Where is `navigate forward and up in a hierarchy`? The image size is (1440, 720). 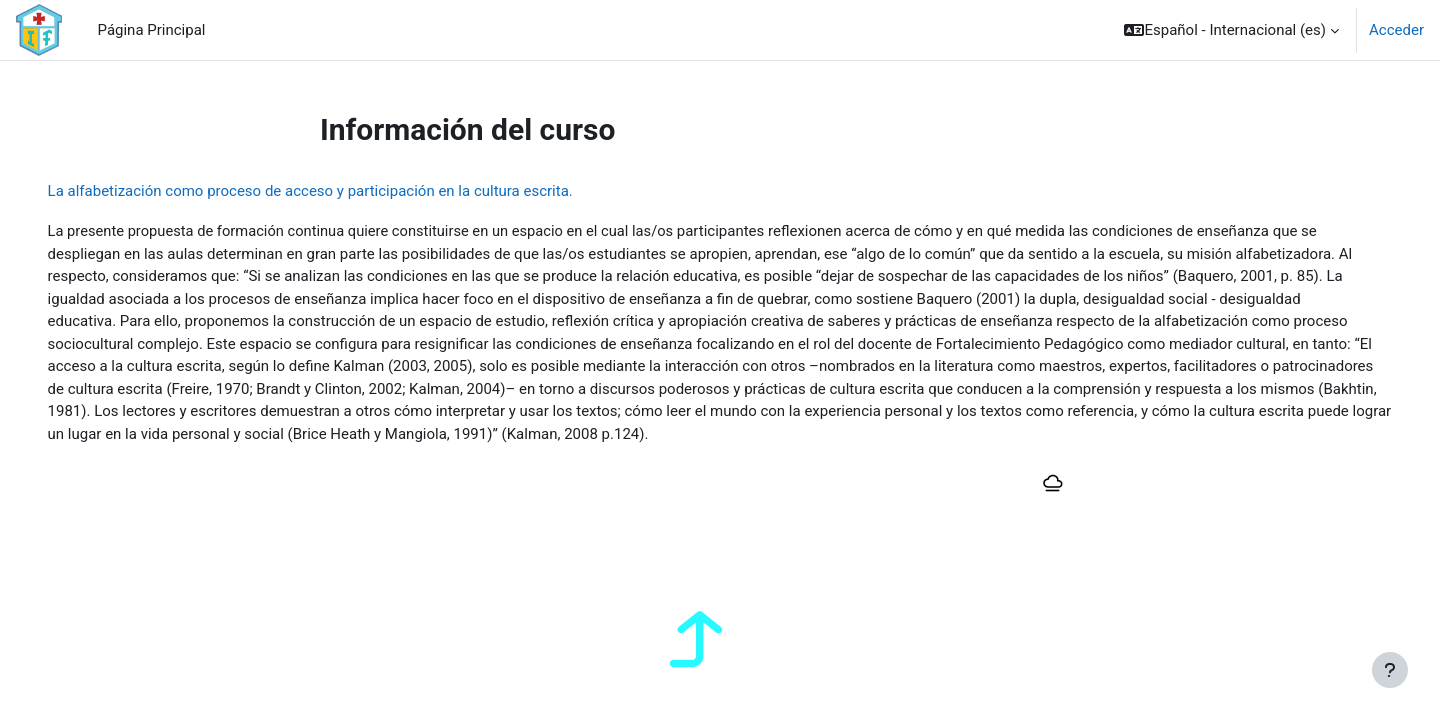 navigate forward and up in a hierarchy is located at coordinates (696, 641).